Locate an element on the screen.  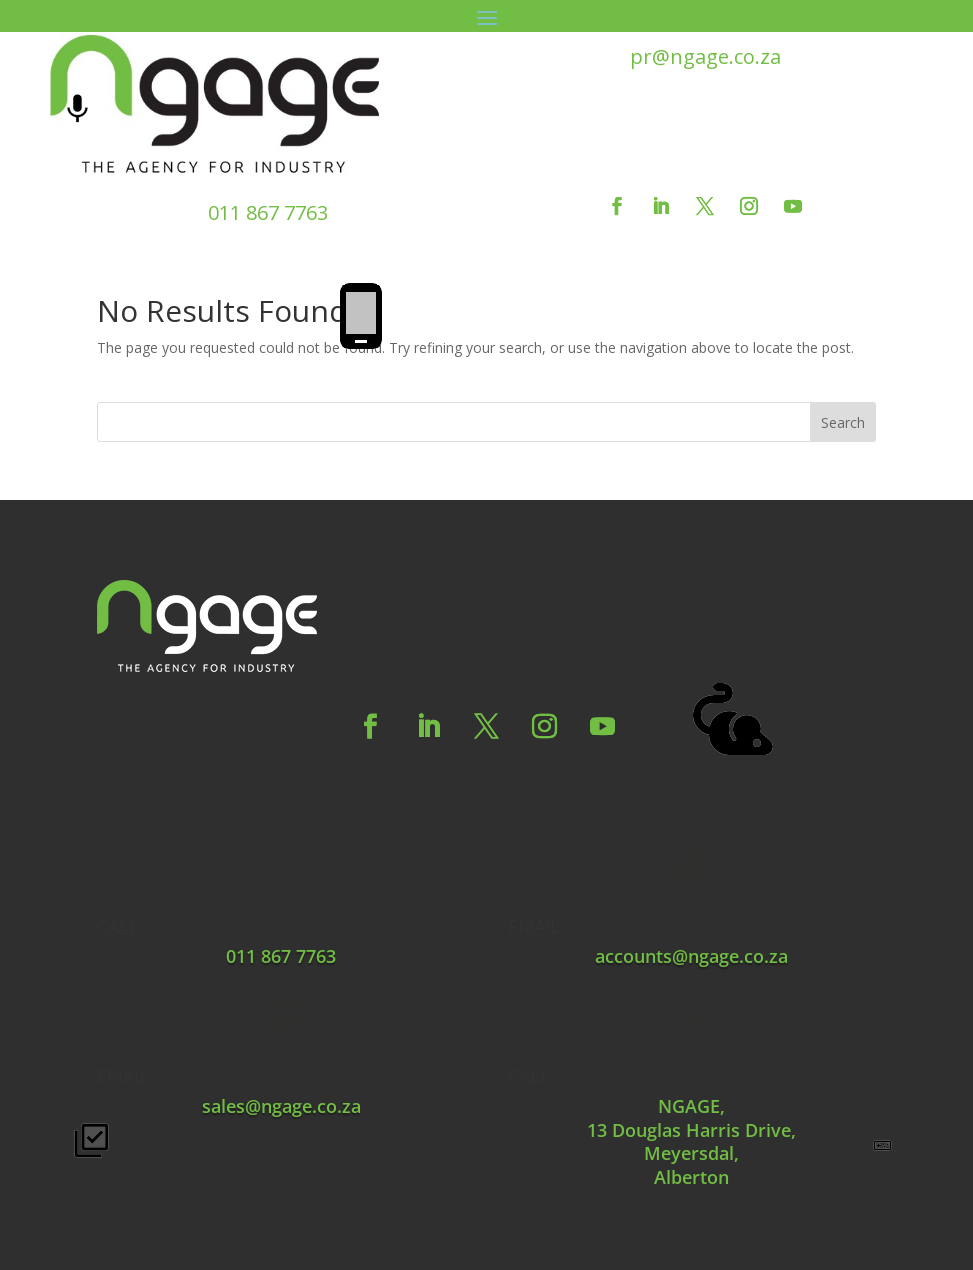
tap to use voice input is located at coordinates (77, 107).